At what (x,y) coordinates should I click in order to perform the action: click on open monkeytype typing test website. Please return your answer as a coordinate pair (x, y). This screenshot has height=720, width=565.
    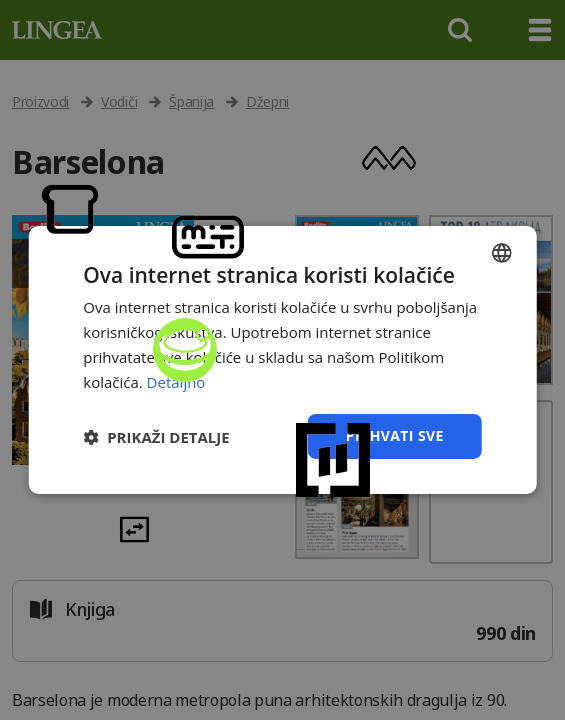
    Looking at the image, I should click on (208, 237).